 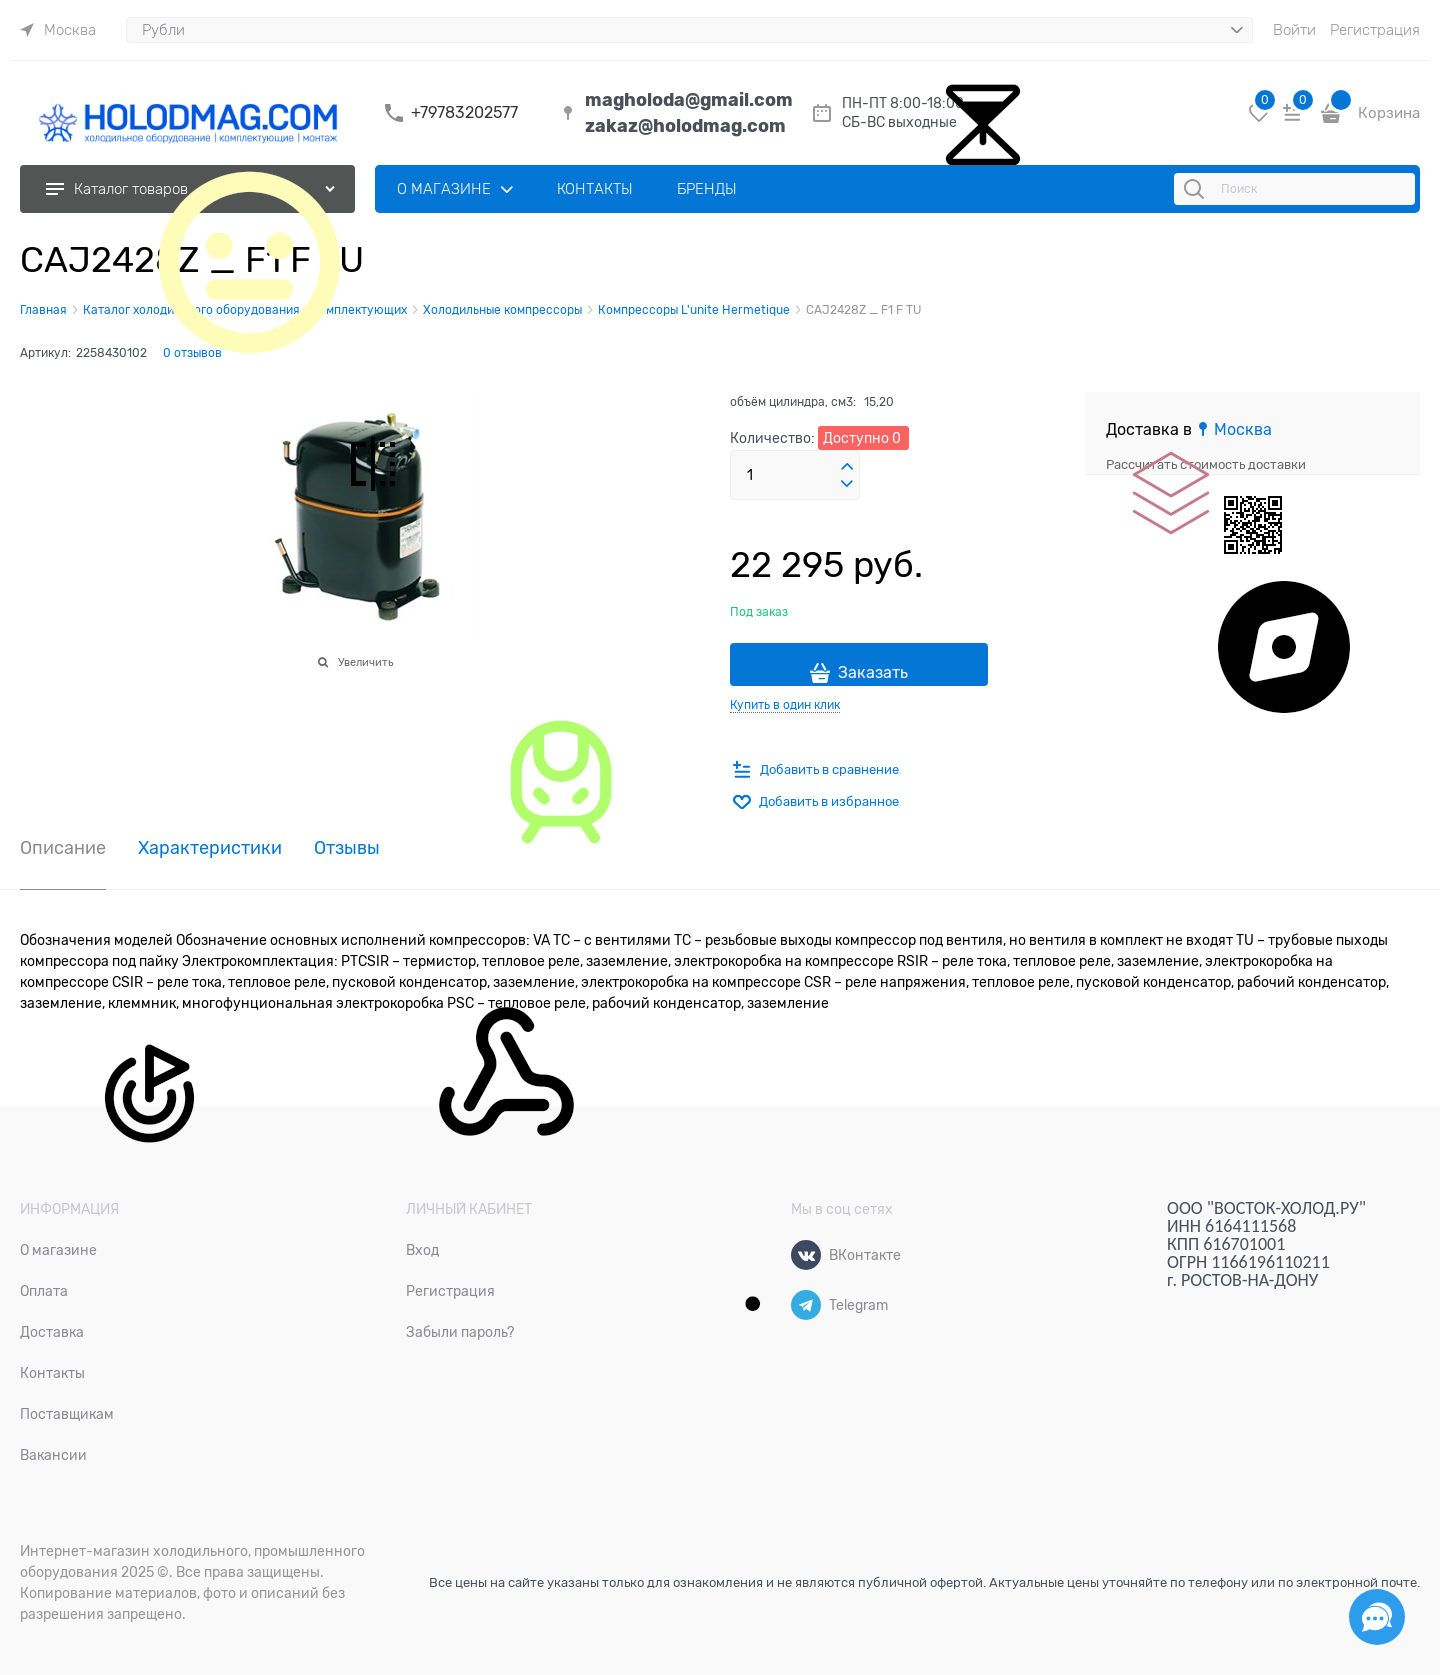 I want to click on open the discord server discovery page, so click(x=1284, y=647).